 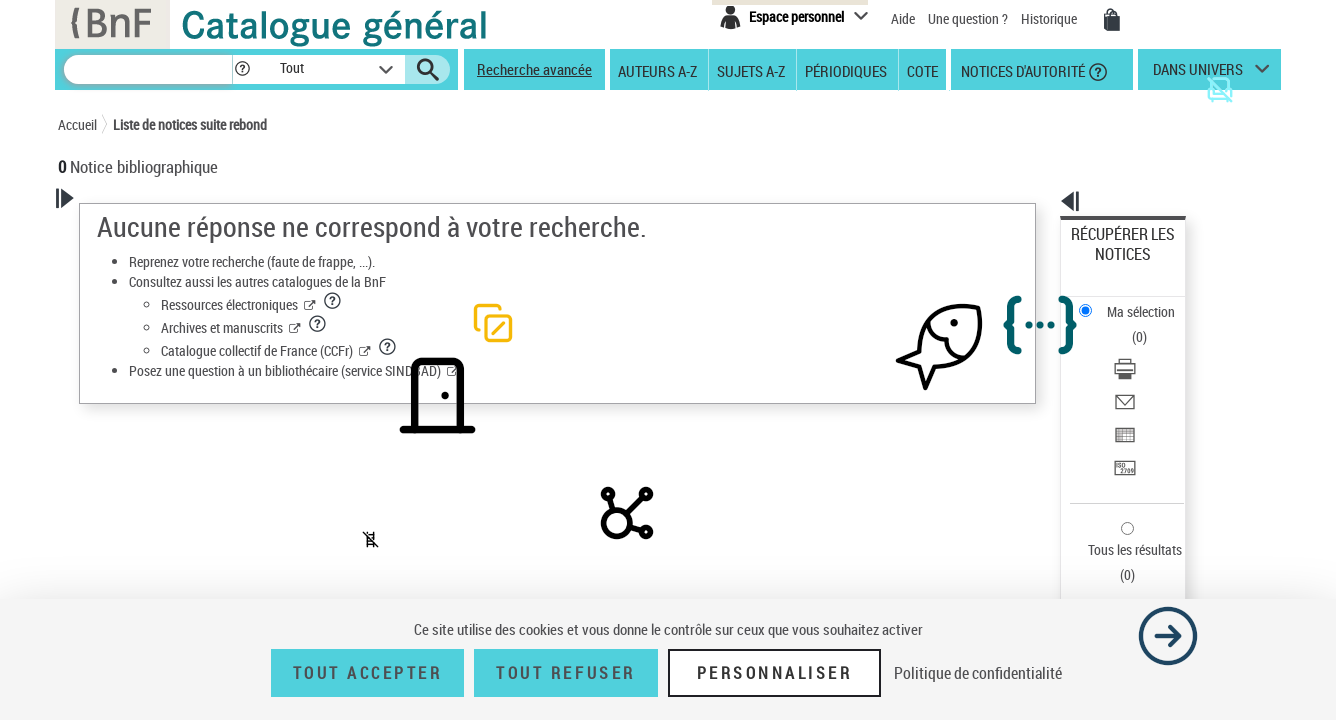 I want to click on browse seafood or fish-related content, so click(x=943, y=342).